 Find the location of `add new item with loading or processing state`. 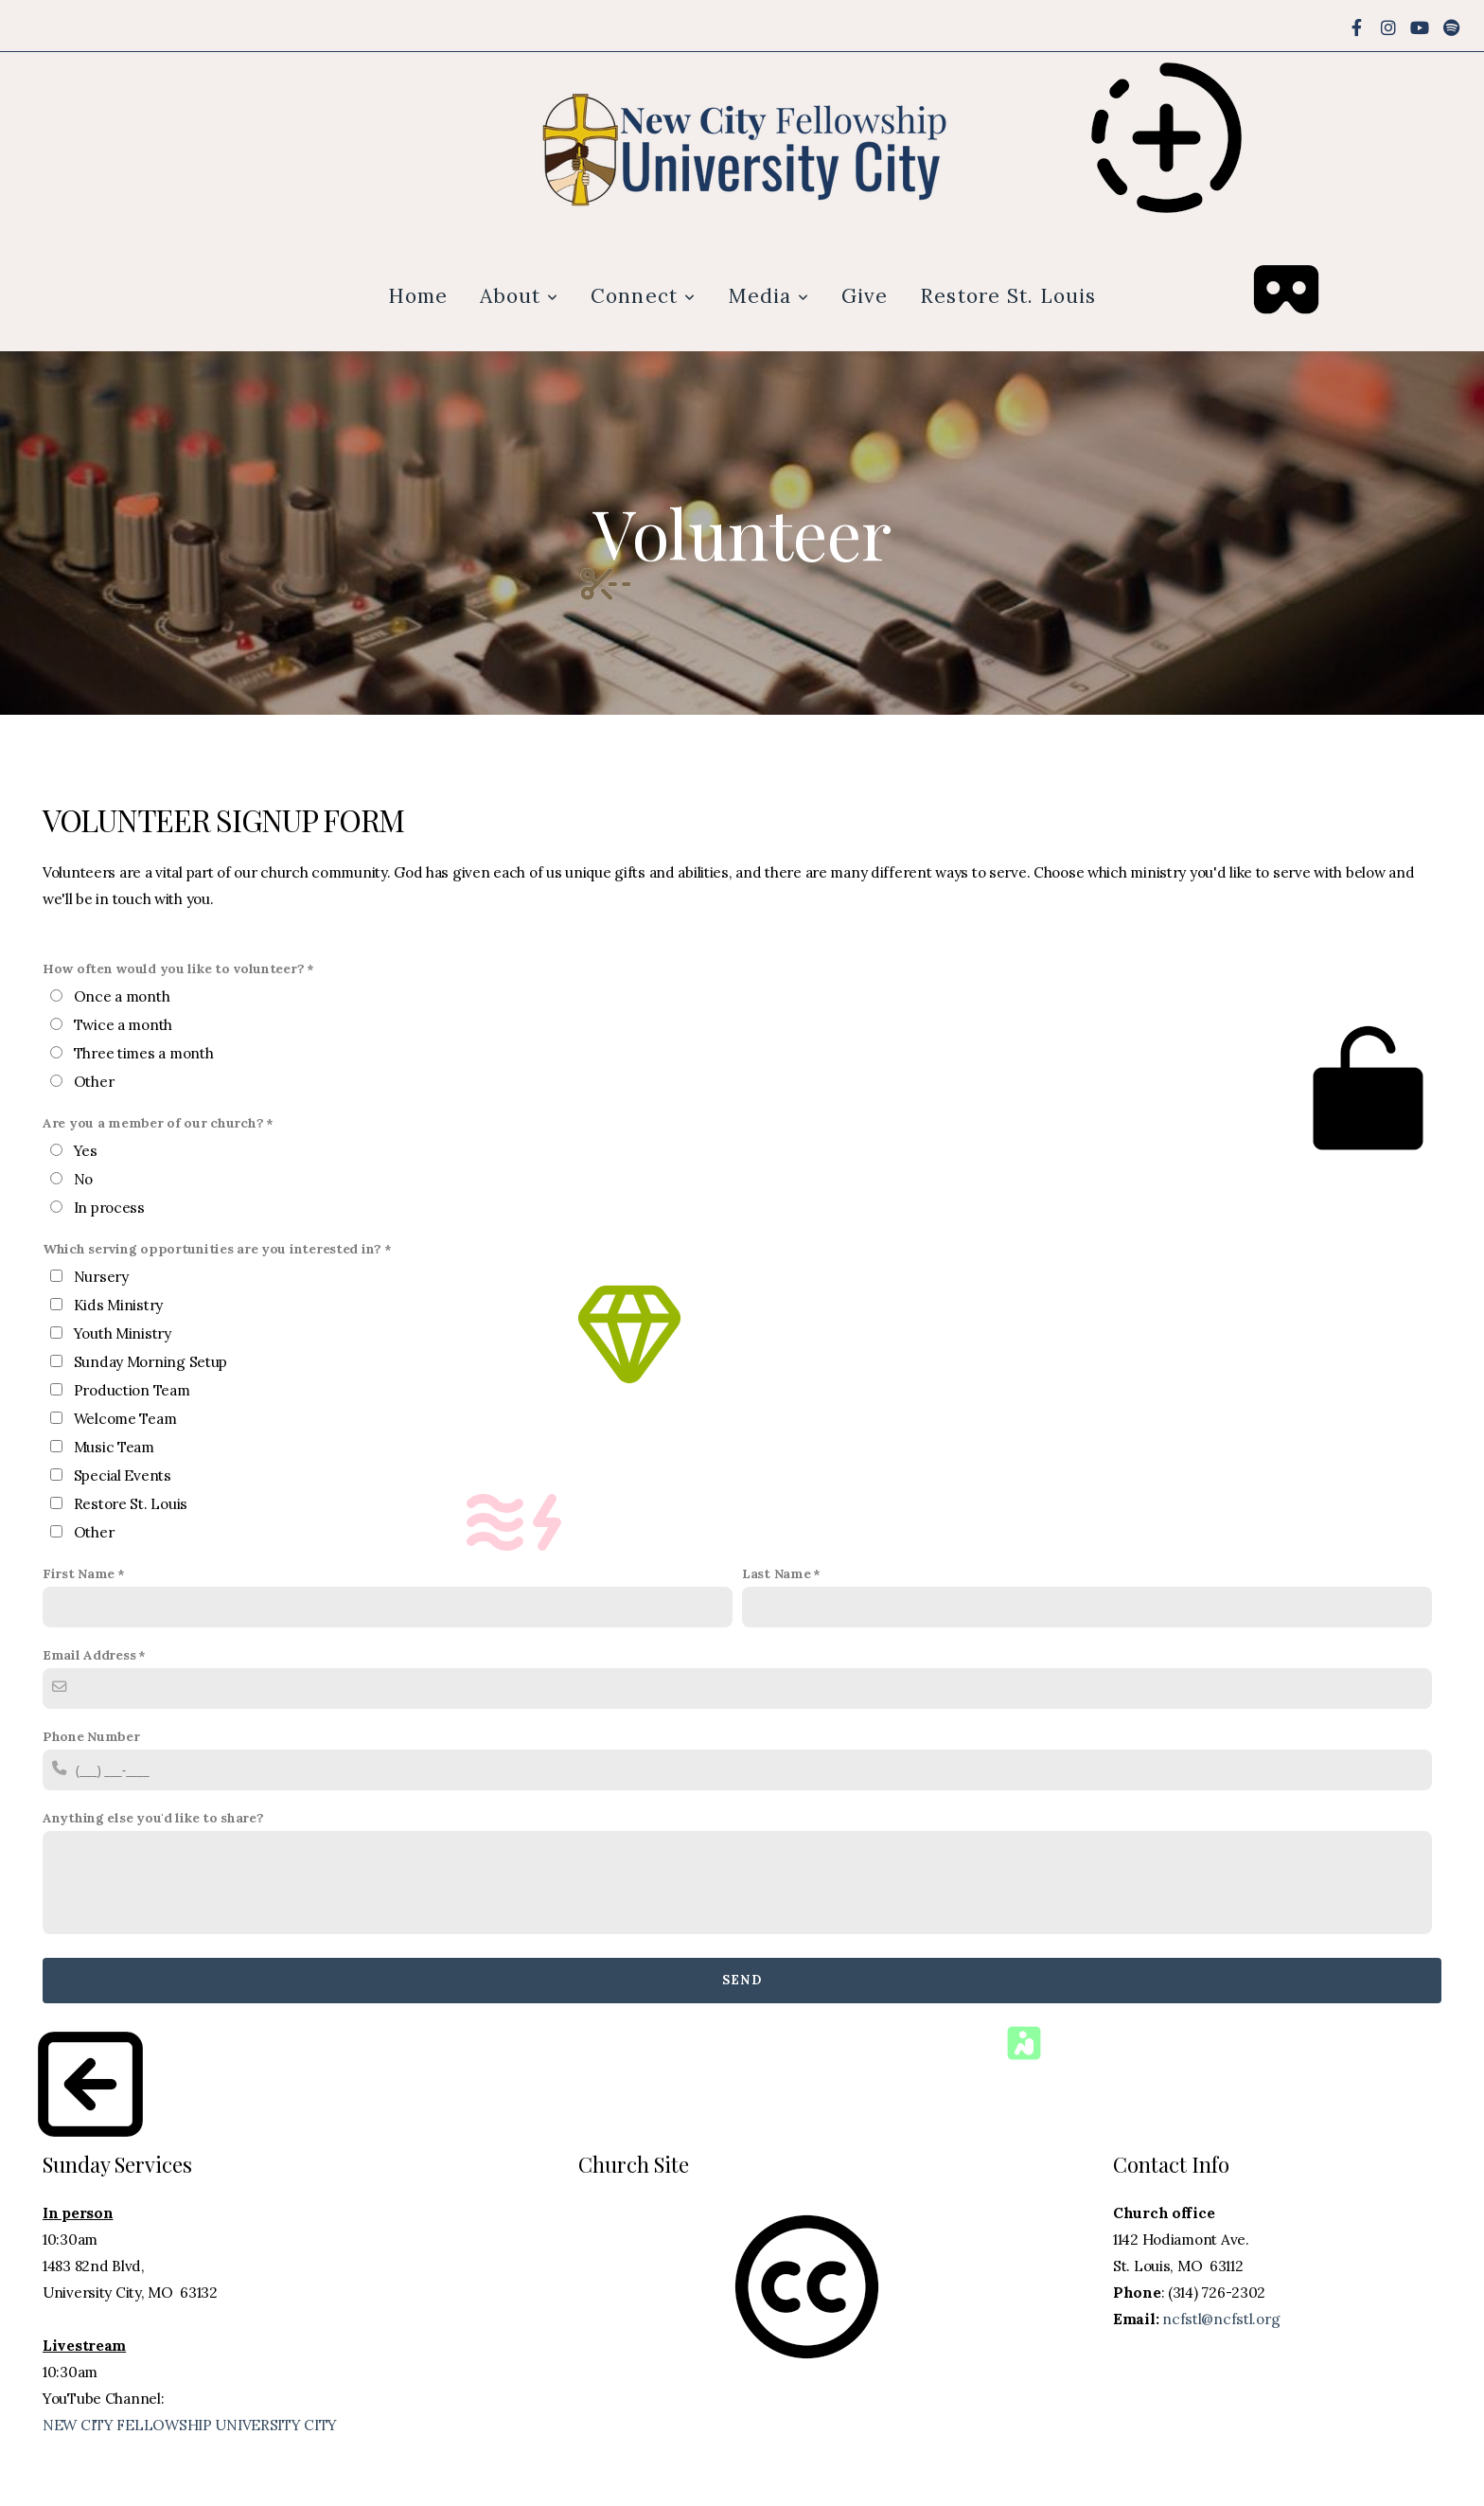

add new item with loading or processing state is located at coordinates (1166, 137).